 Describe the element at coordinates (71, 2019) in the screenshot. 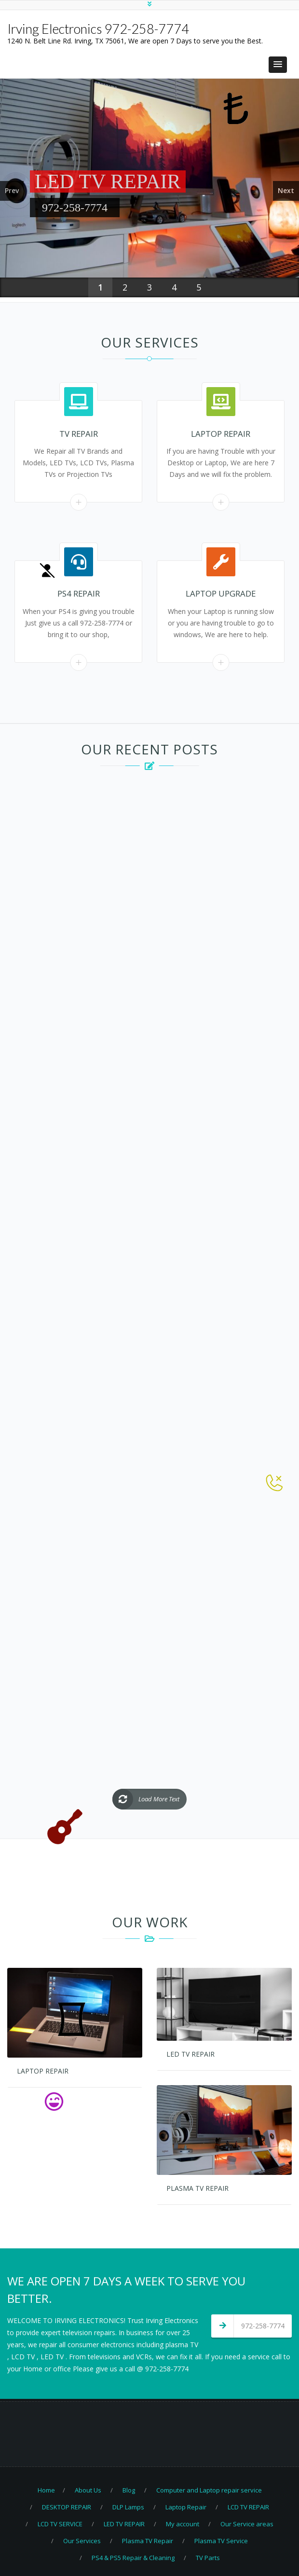

I see `switch to vertical panorama capture mode` at that location.